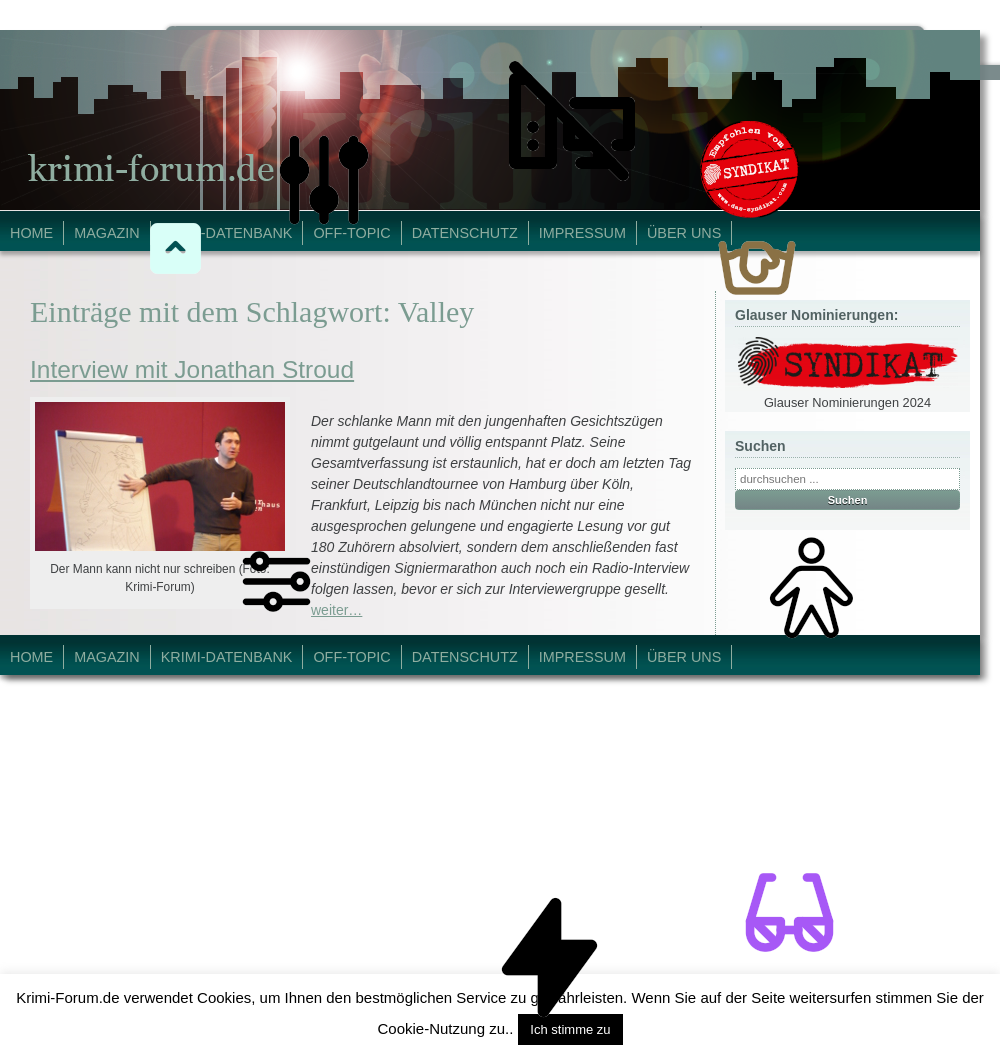 The image size is (1000, 1057). What do you see at coordinates (549, 957) in the screenshot?
I see `indicates flash or lightning mode is enabled` at bounding box center [549, 957].